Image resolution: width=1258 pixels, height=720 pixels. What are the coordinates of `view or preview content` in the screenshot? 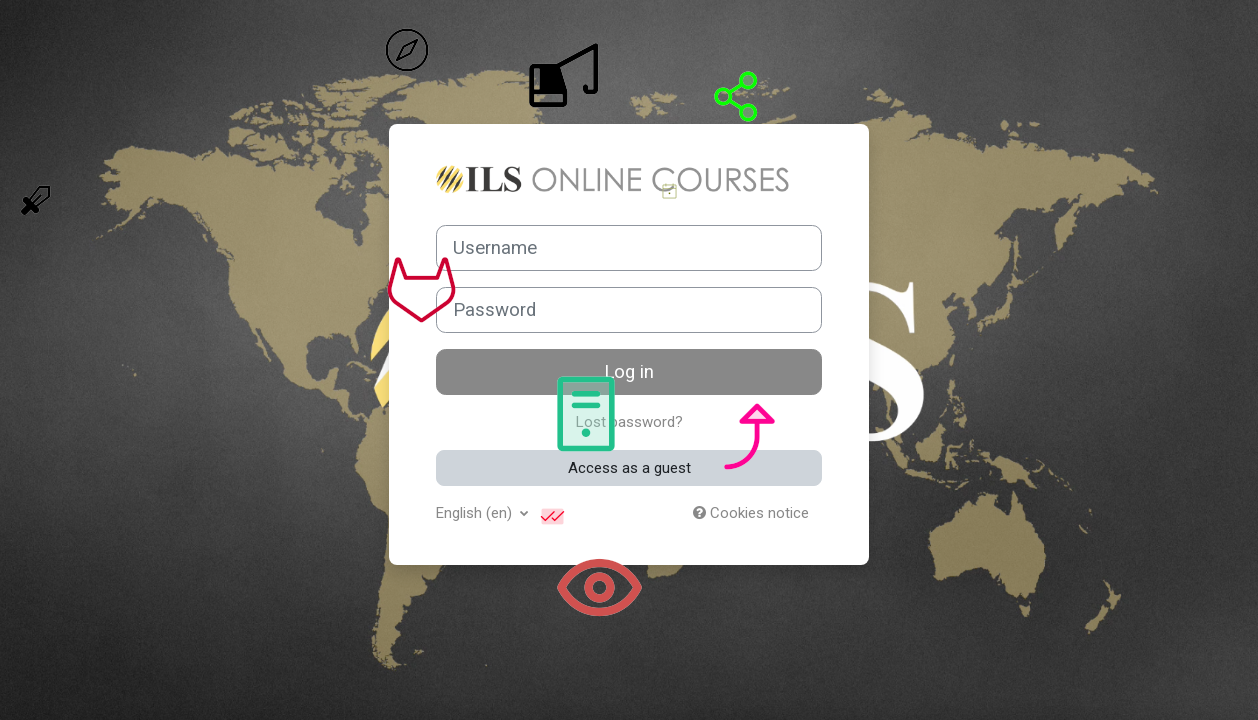 It's located at (599, 587).